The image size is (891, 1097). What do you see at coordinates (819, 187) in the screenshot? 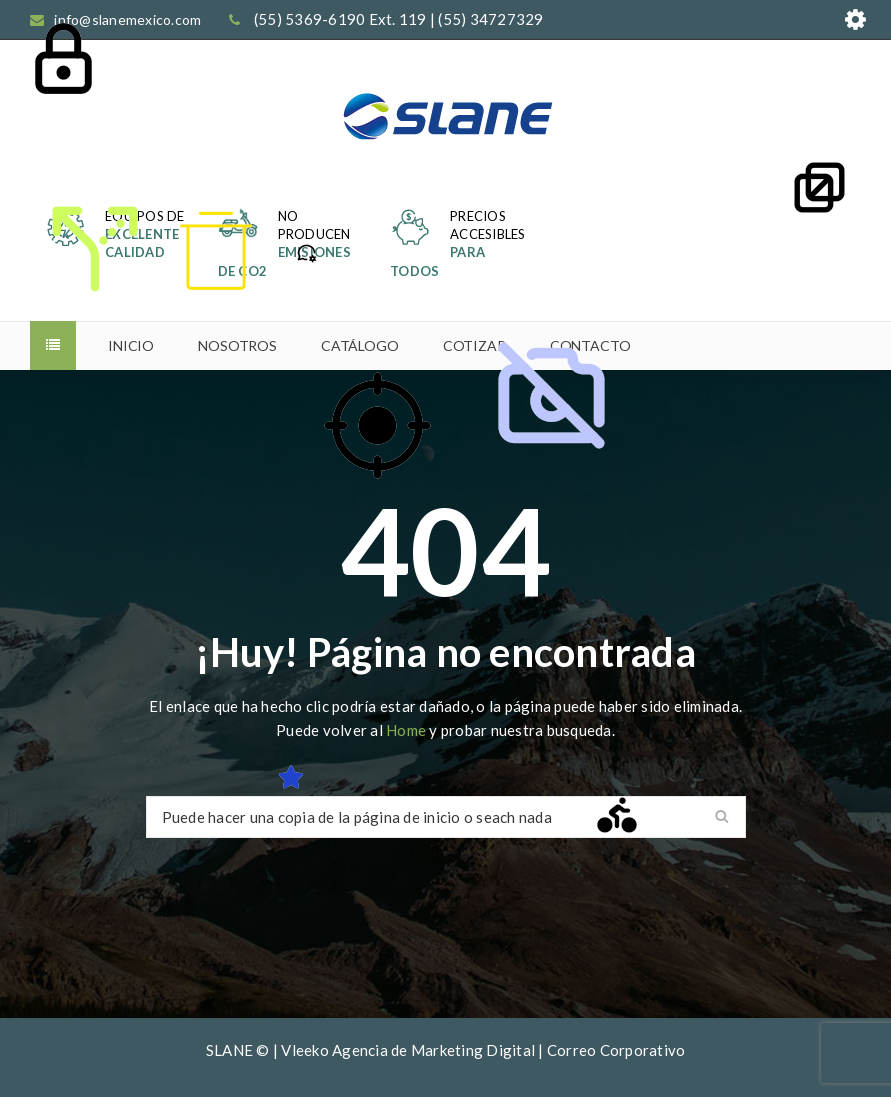
I see `view overlapping or intersecting layers` at bounding box center [819, 187].